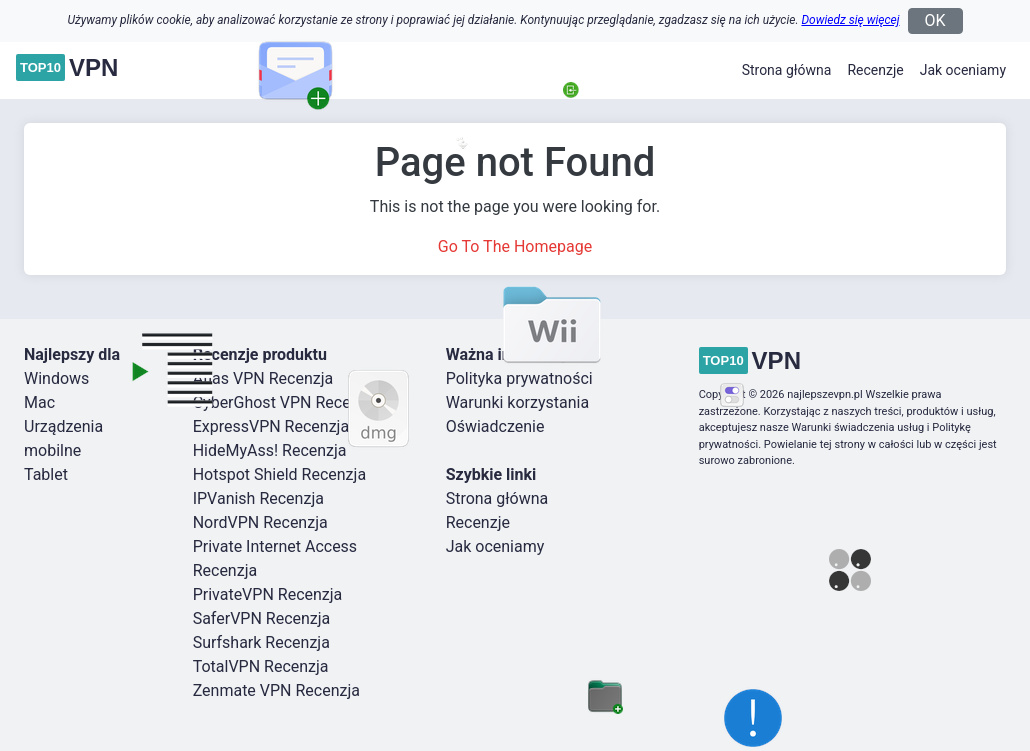  What do you see at coordinates (753, 718) in the screenshot?
I see `mark an email as important` at bounding box center [753, 718].